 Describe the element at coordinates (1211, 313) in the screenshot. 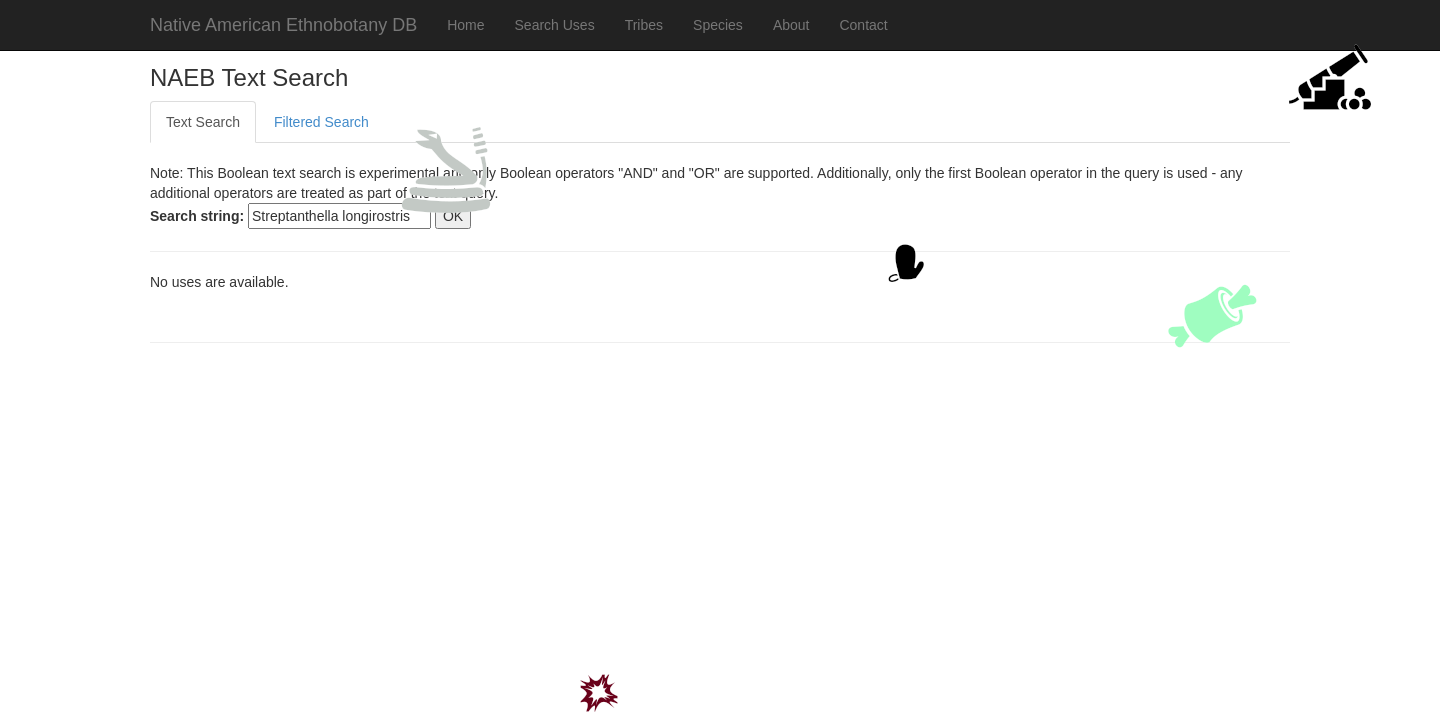

I see `food or meat item in a game inventory` at that location.